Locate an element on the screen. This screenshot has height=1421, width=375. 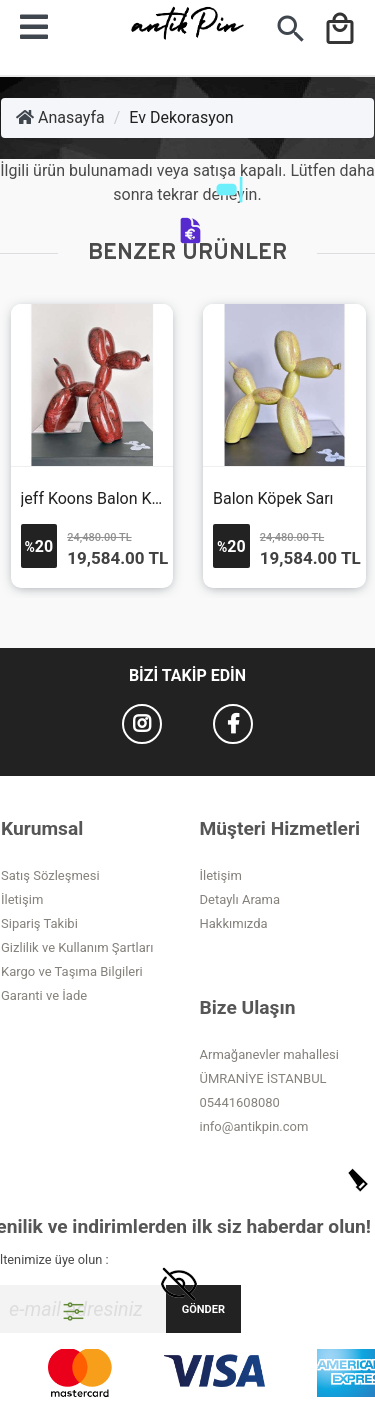
adjust settings or preferences is located at coordinates (73, 1311).